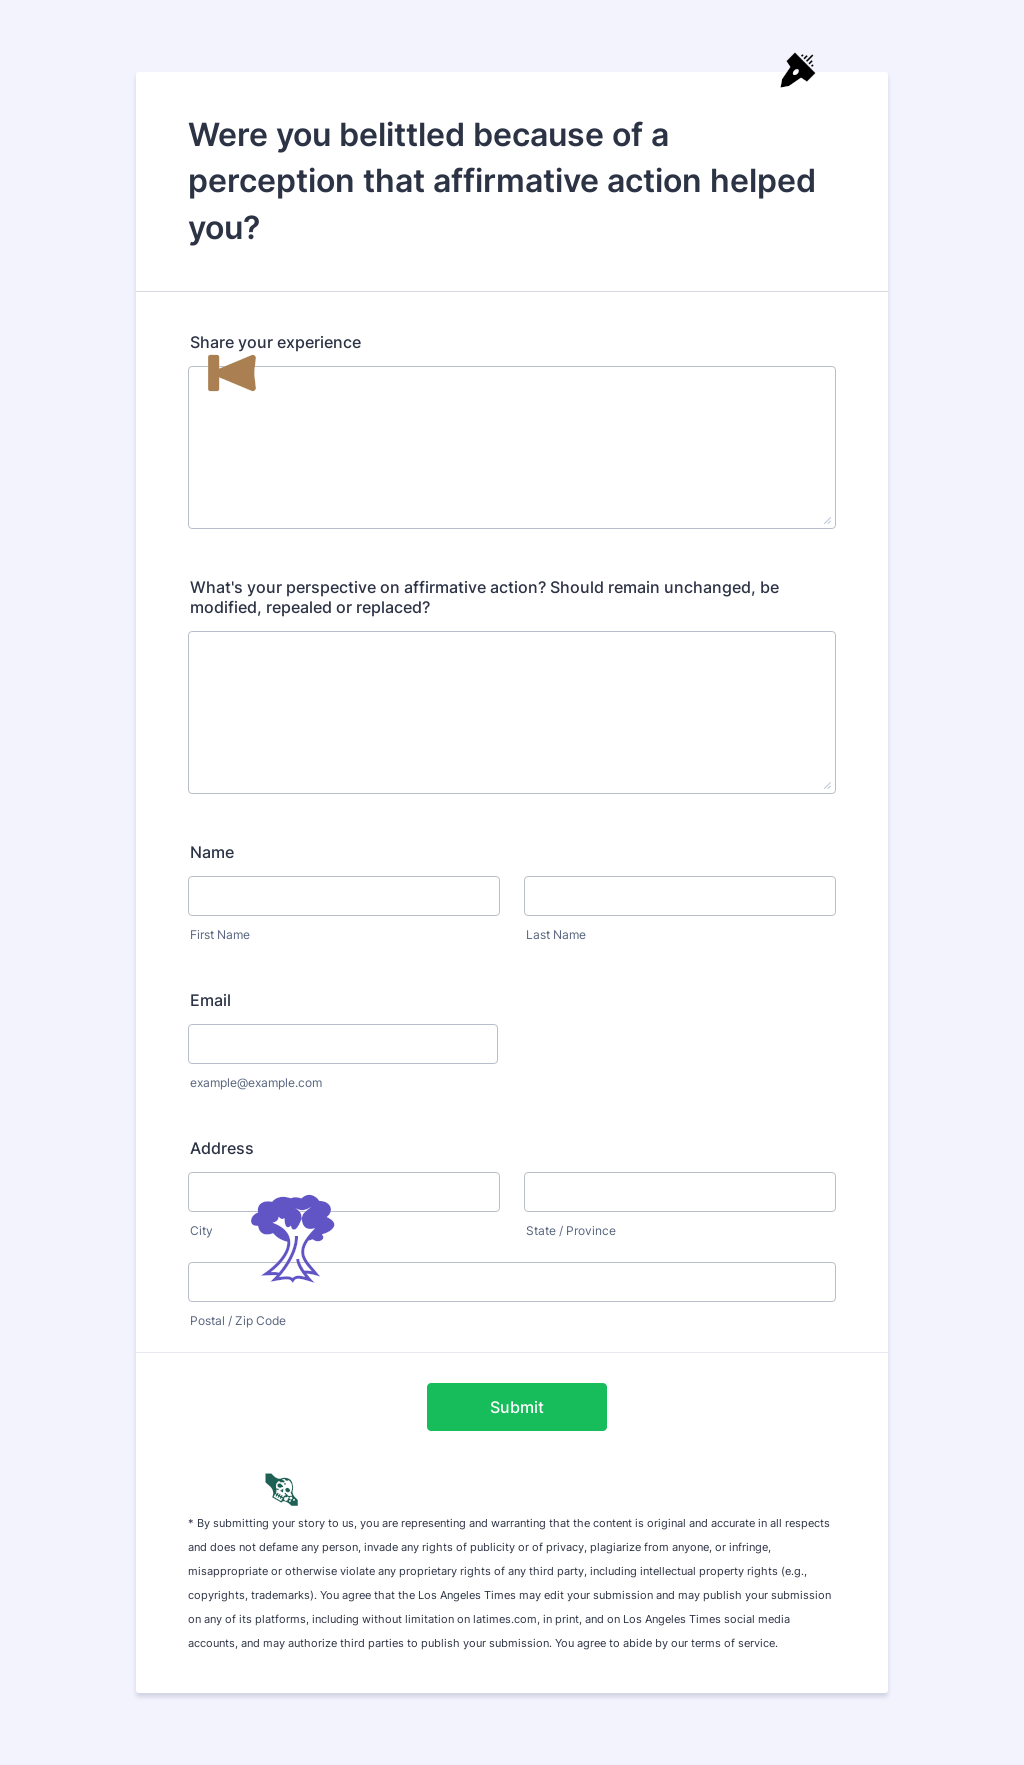 The image size is (1024, 1765). Describe the element at coordinates (292, 1238) in the screenshot. I see `represents nature or environmental features in a game` at that location.